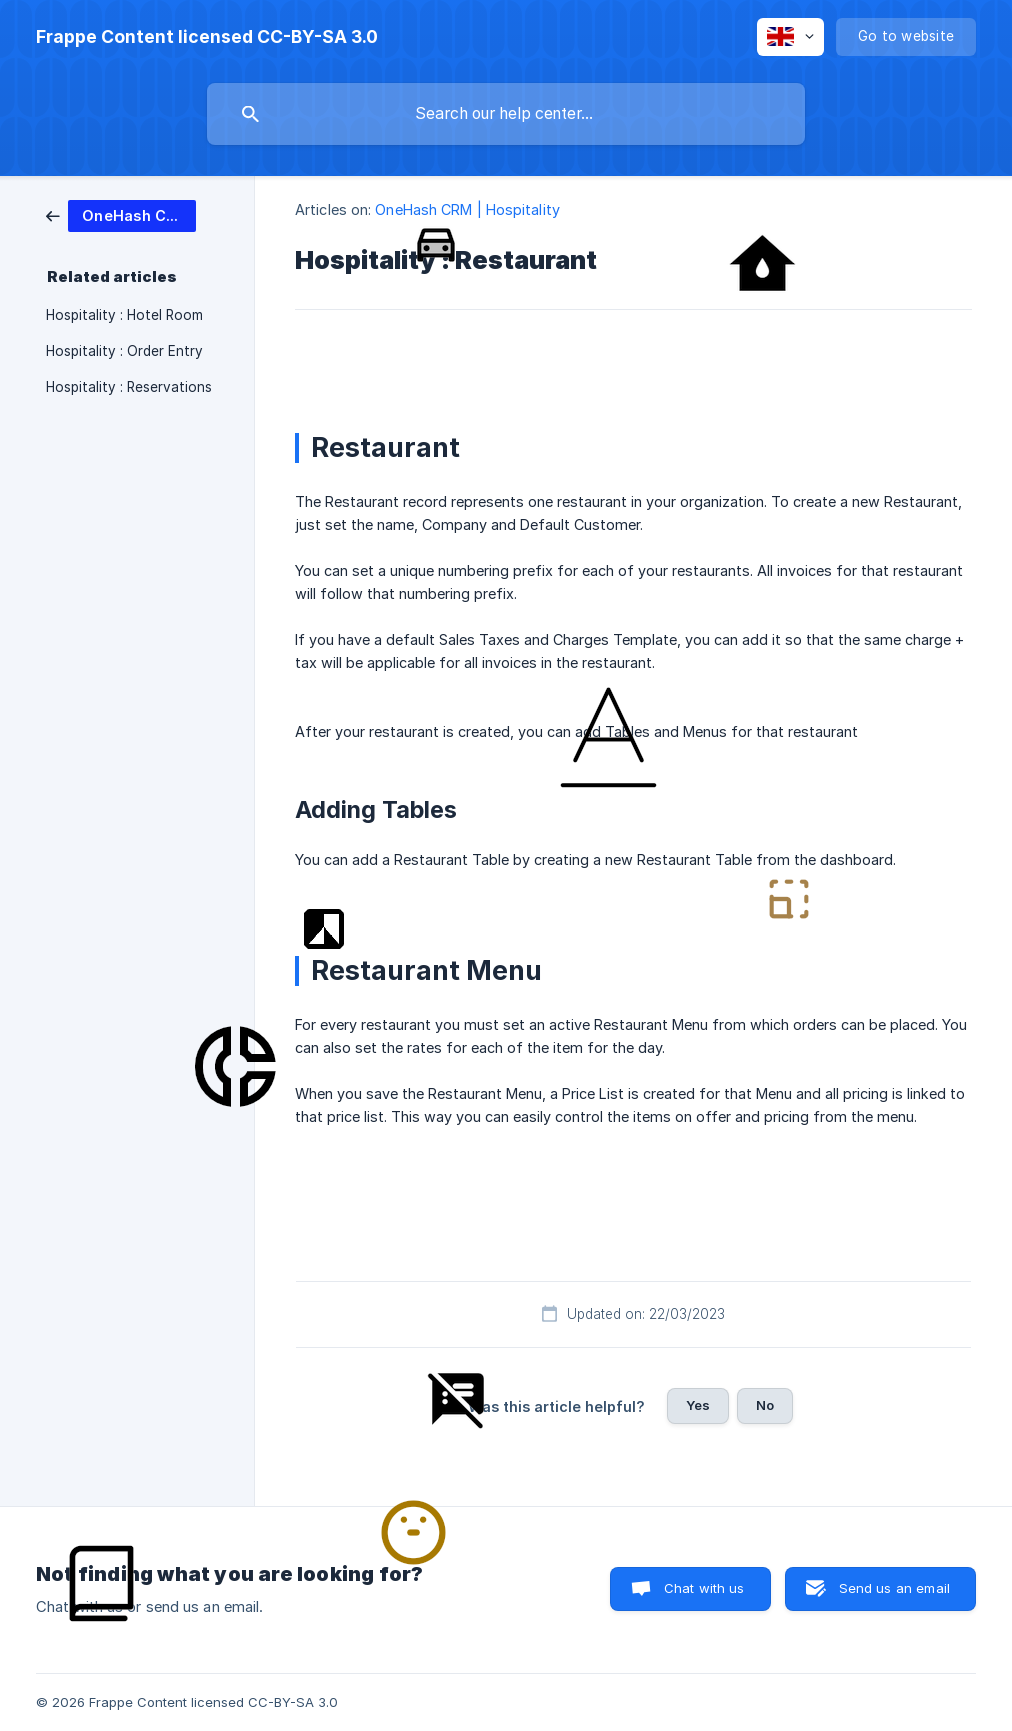 This screenshot has width=1012, height=1731. Describe the element at coordinates (762, 264) in the screenshot. I see `report water damage to a property` at that location.